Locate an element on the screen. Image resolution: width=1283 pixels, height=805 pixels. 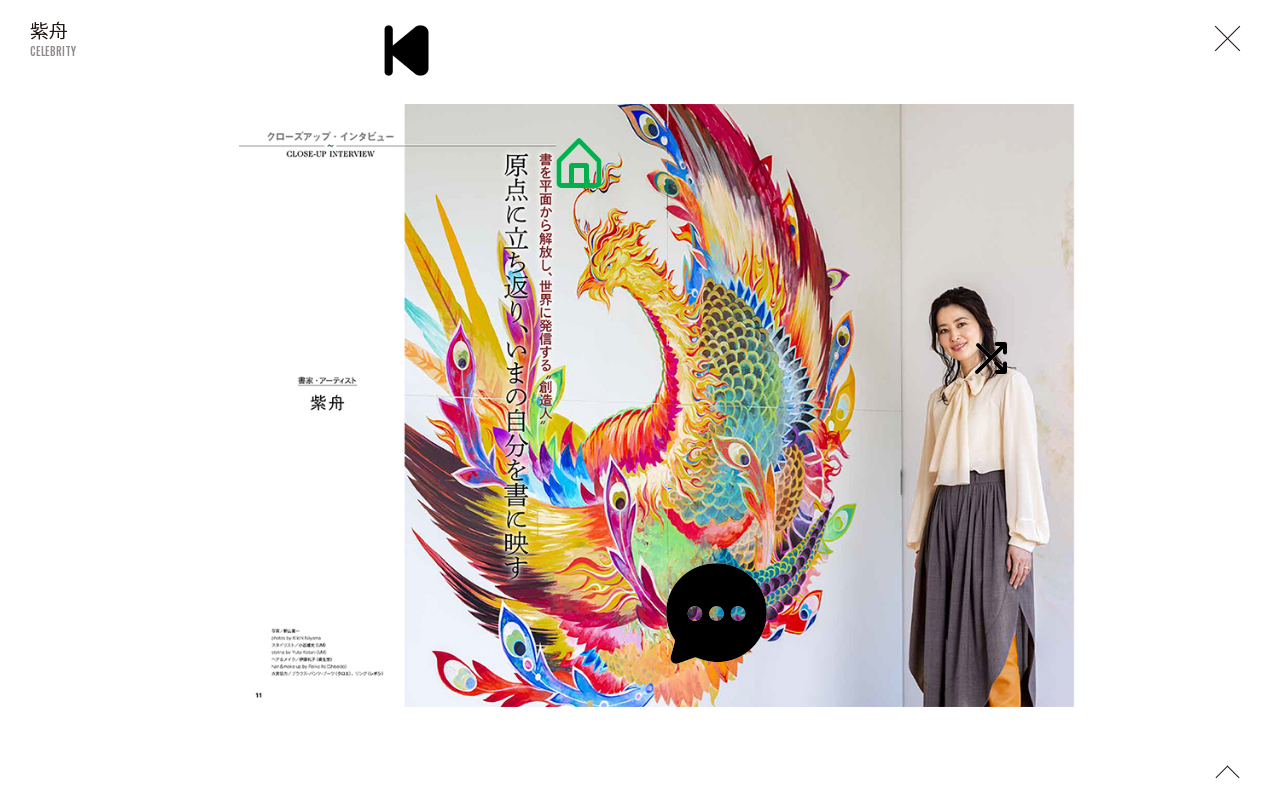
shuffle playlist or queue order is located at coordinates (991, 358).